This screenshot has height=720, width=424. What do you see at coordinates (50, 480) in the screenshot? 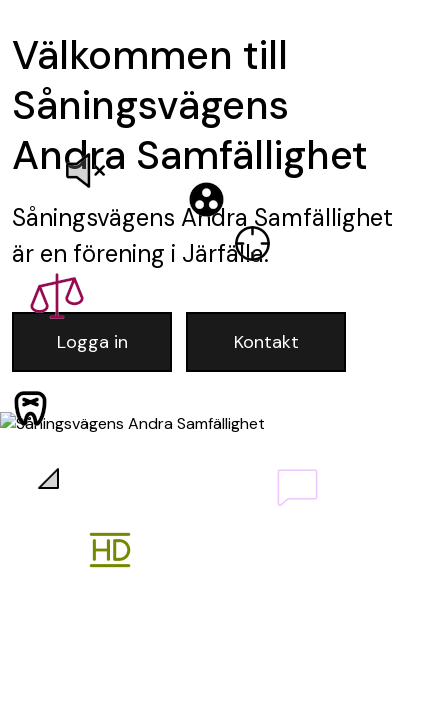
I see `adjust notch or display cutout settings` at bounding box center [50, 480].